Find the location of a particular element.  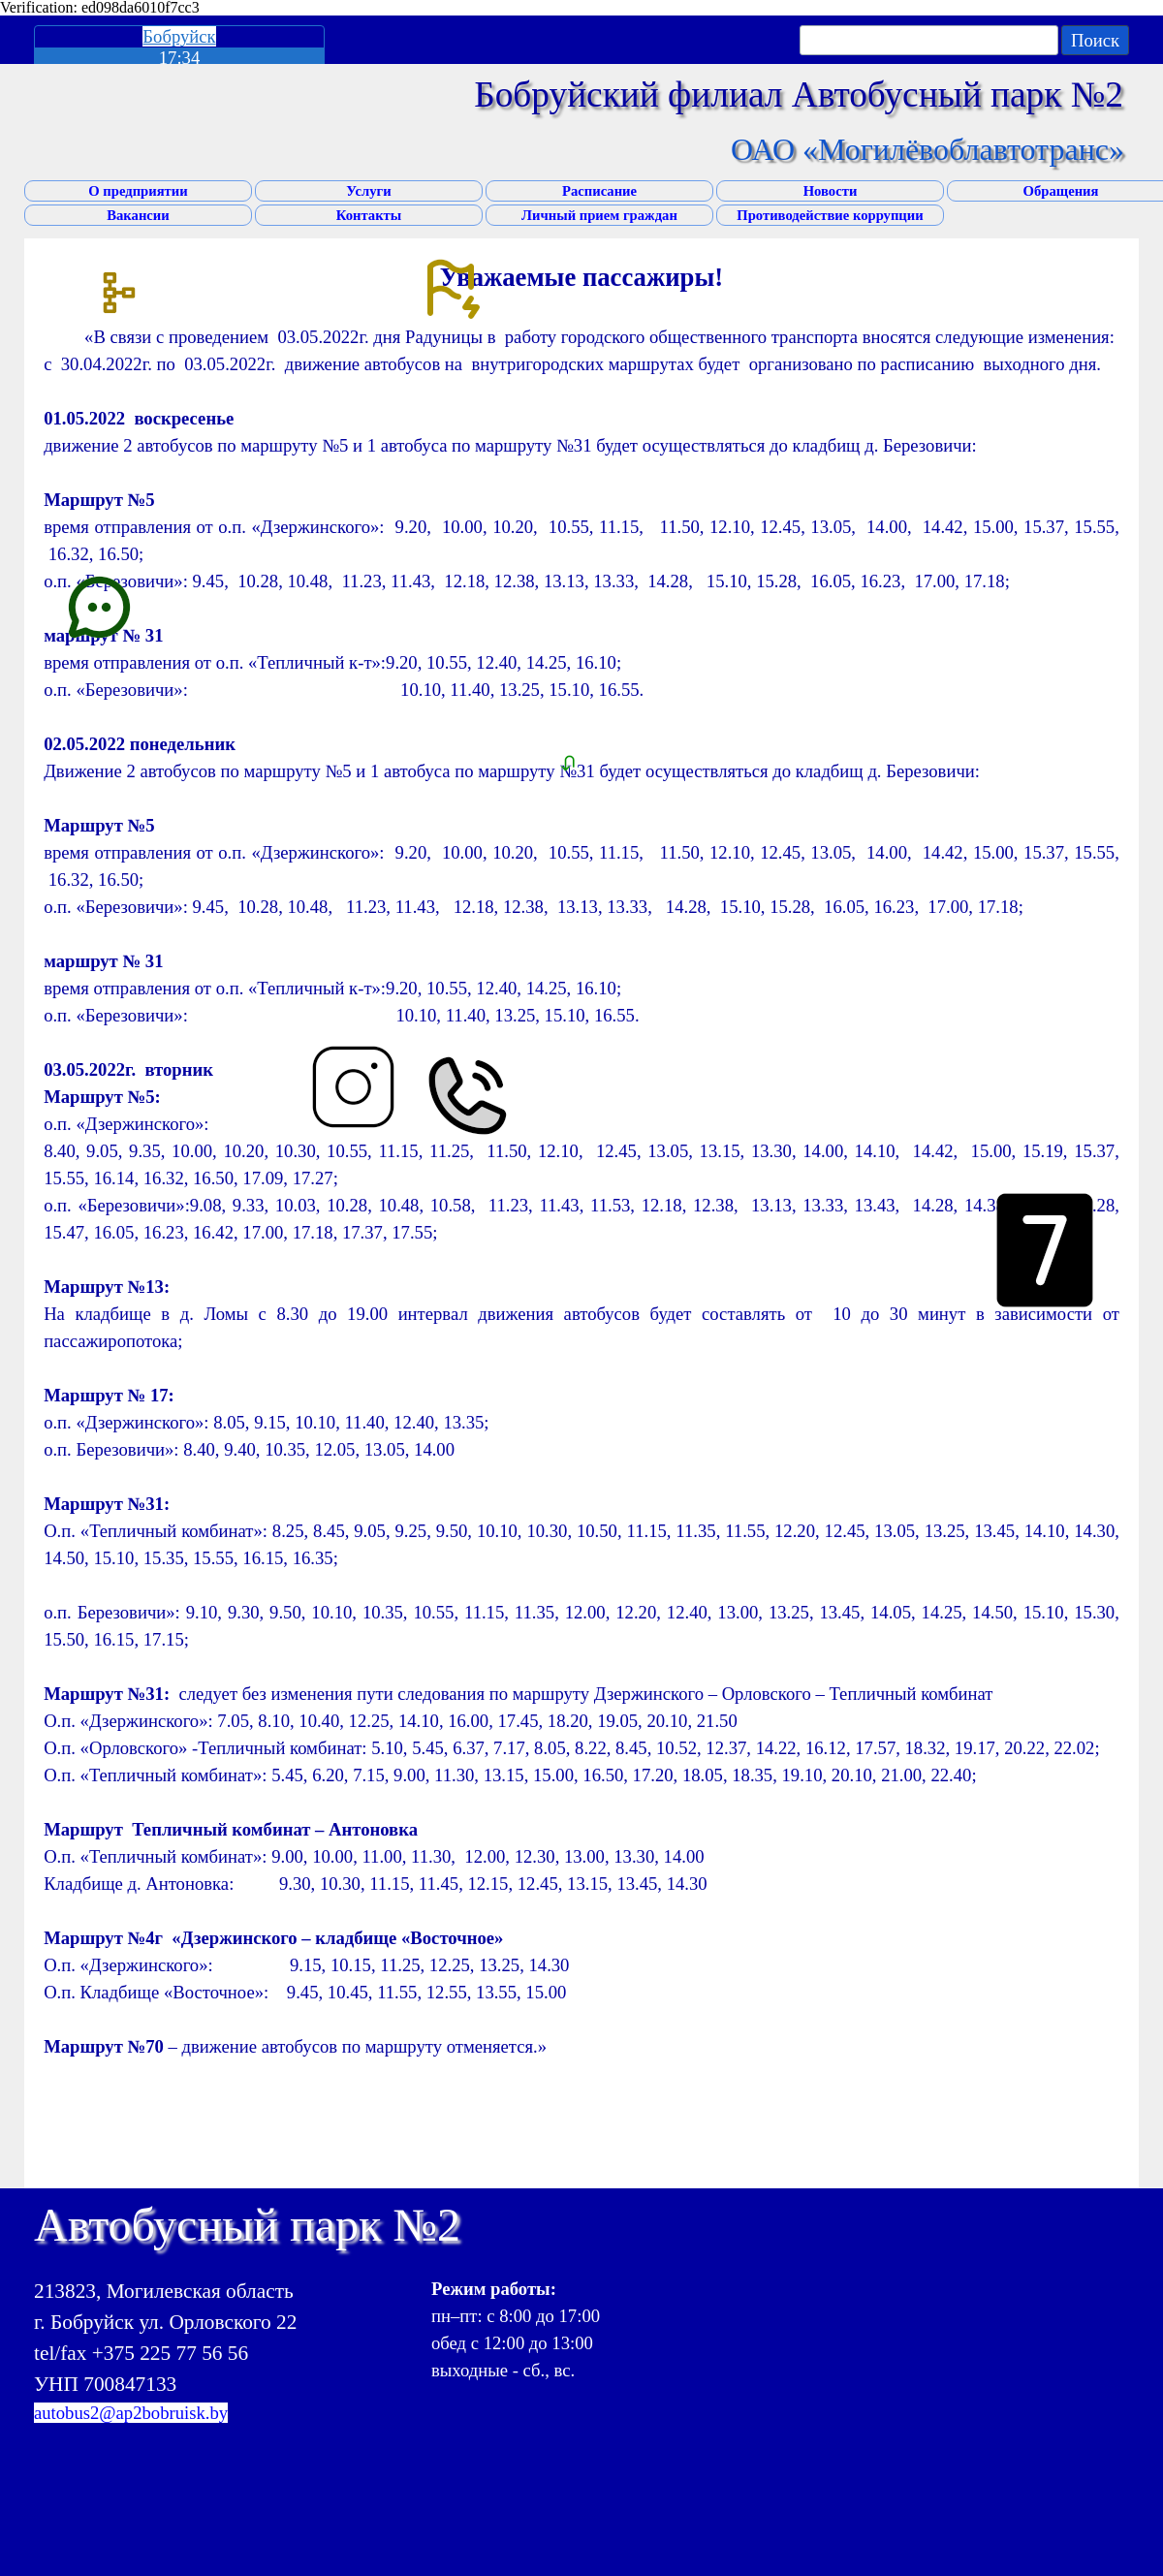

open Instagram app is located at coordinates (353, 1086).